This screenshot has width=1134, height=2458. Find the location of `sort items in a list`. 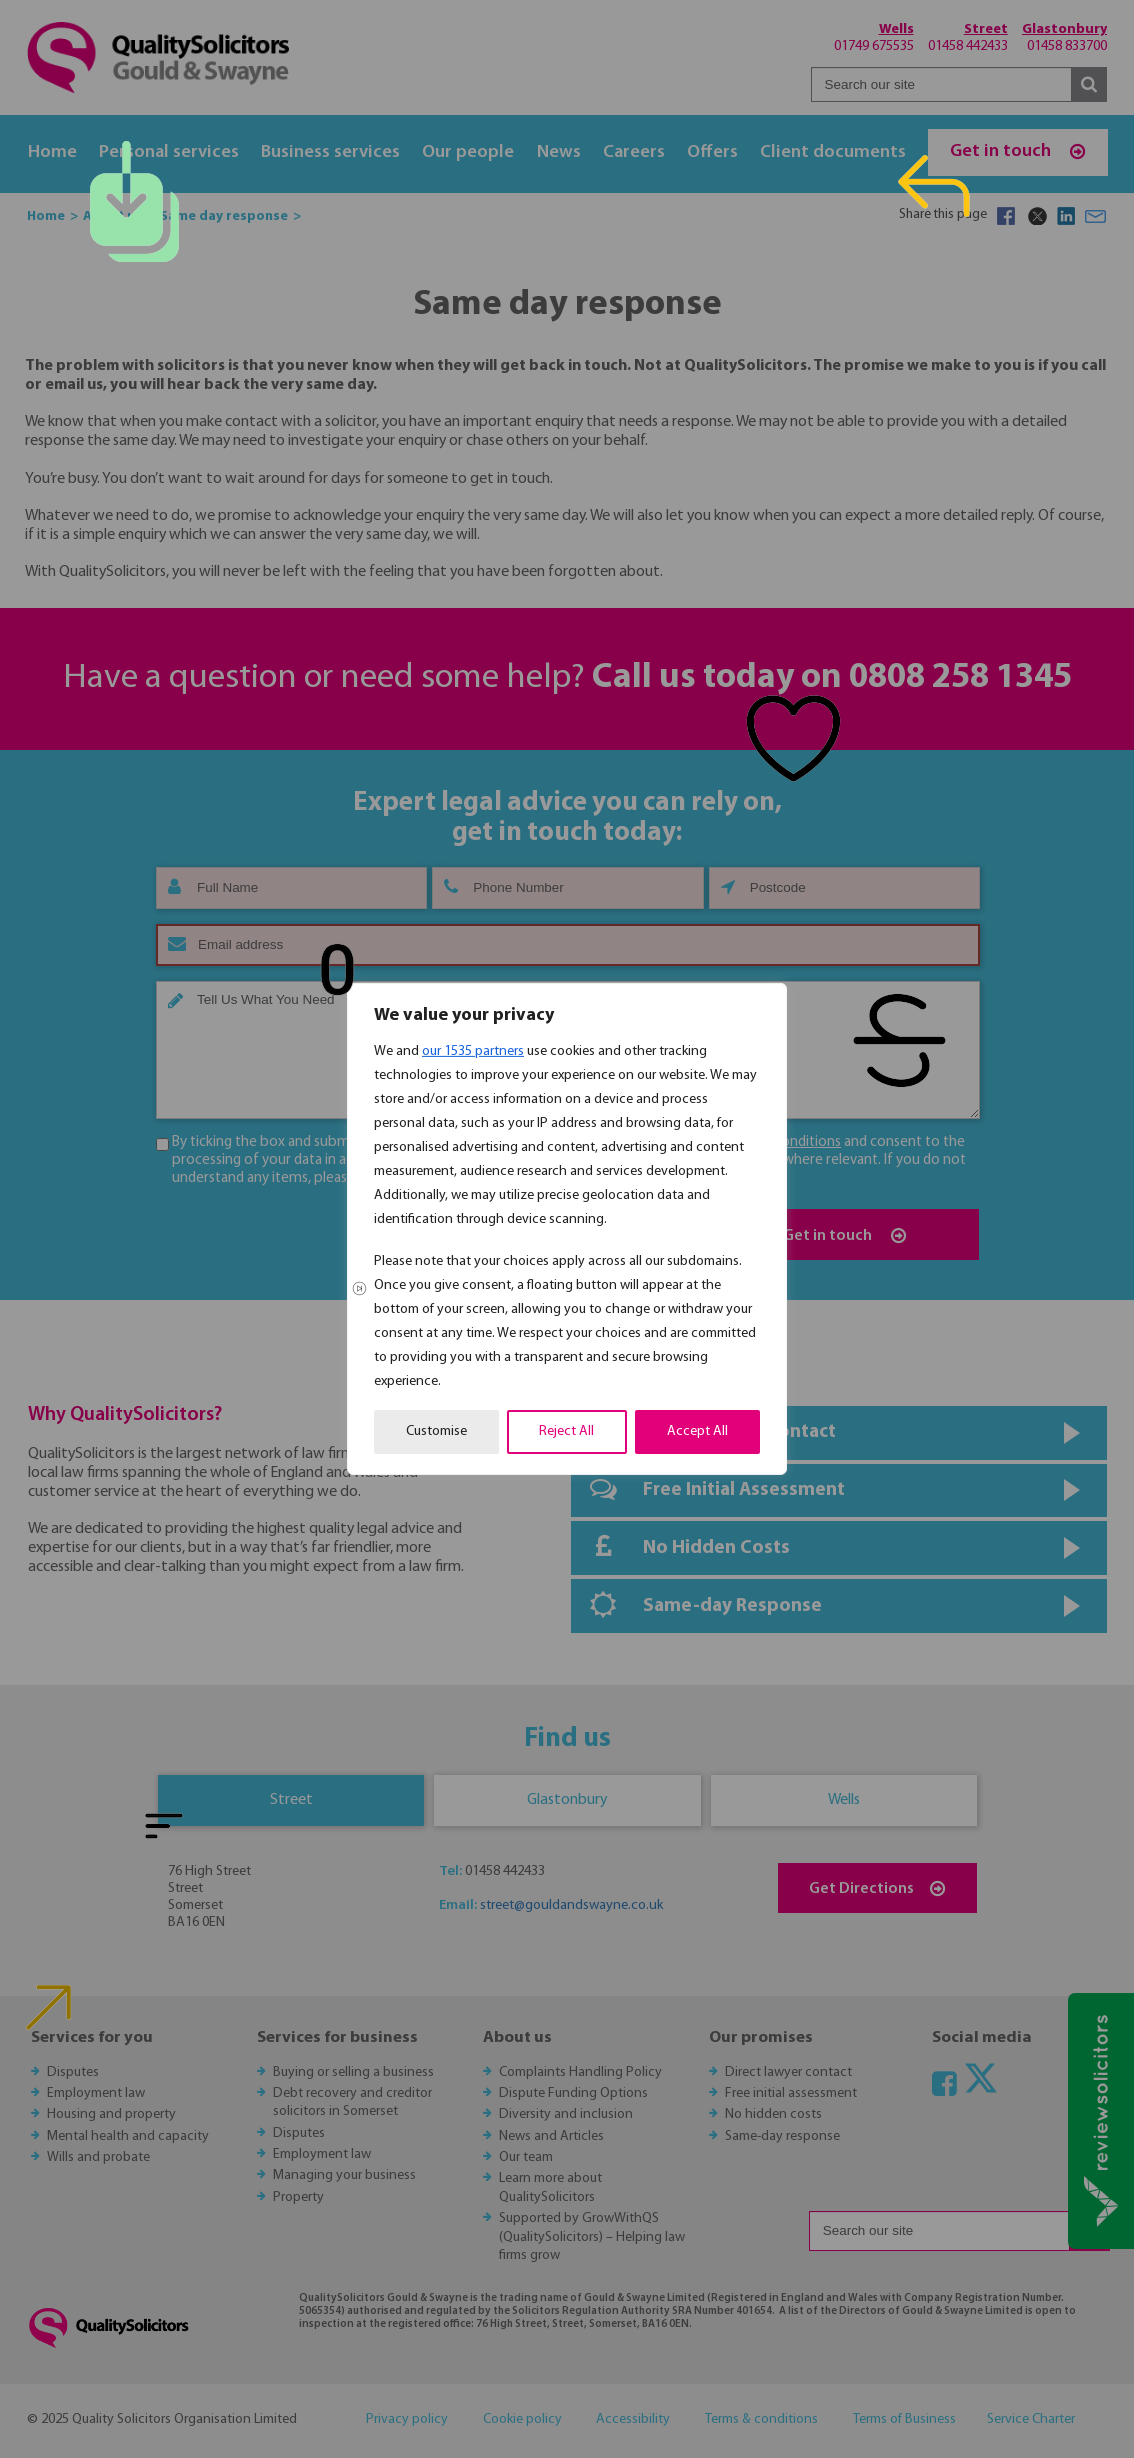

sort items in a list is located at coordinates (164, 1826).